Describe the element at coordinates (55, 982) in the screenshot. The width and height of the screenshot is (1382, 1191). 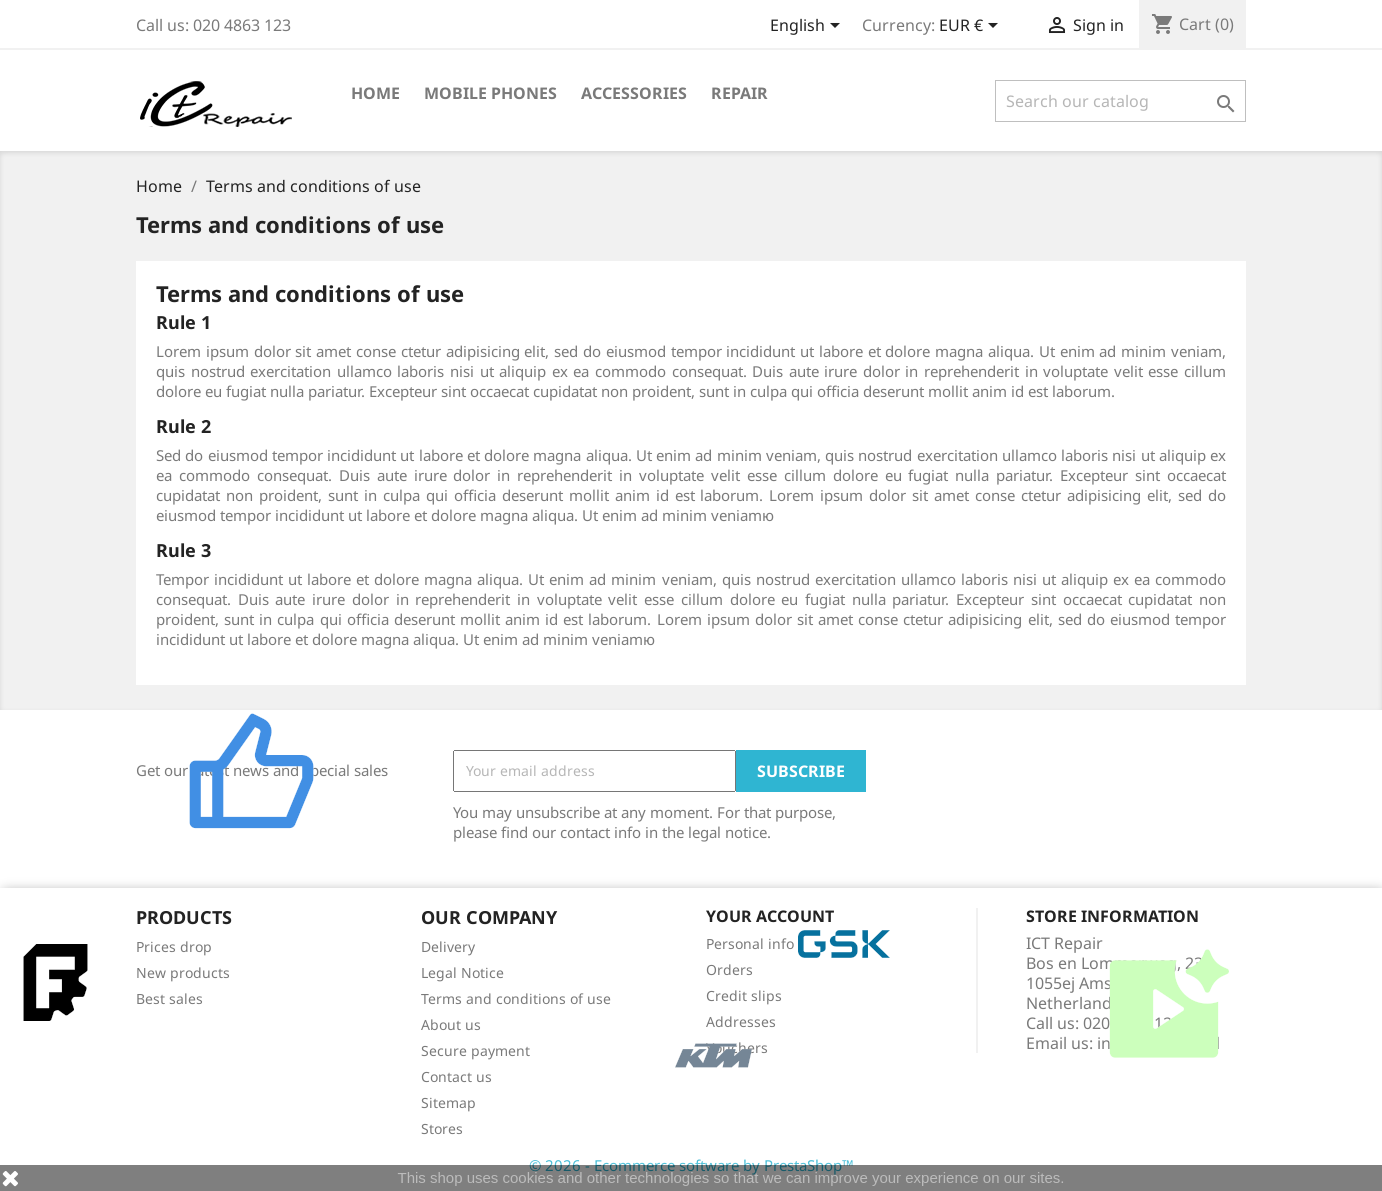
I see `open FreeCAD application` at that location.